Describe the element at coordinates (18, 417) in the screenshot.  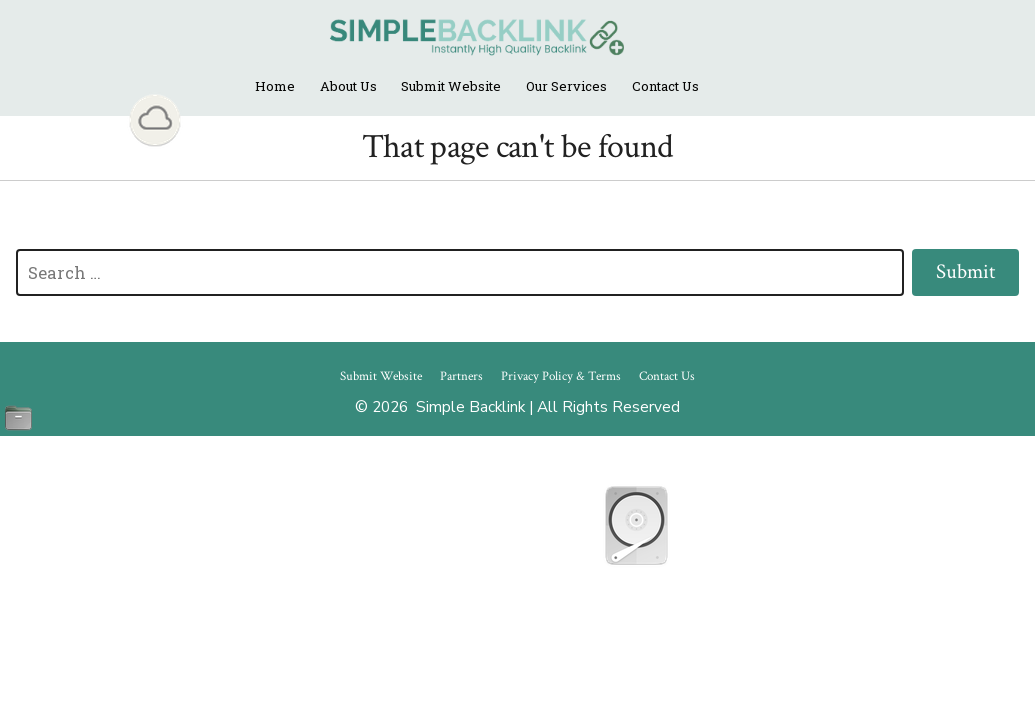
I see `open file manager application` at that location.